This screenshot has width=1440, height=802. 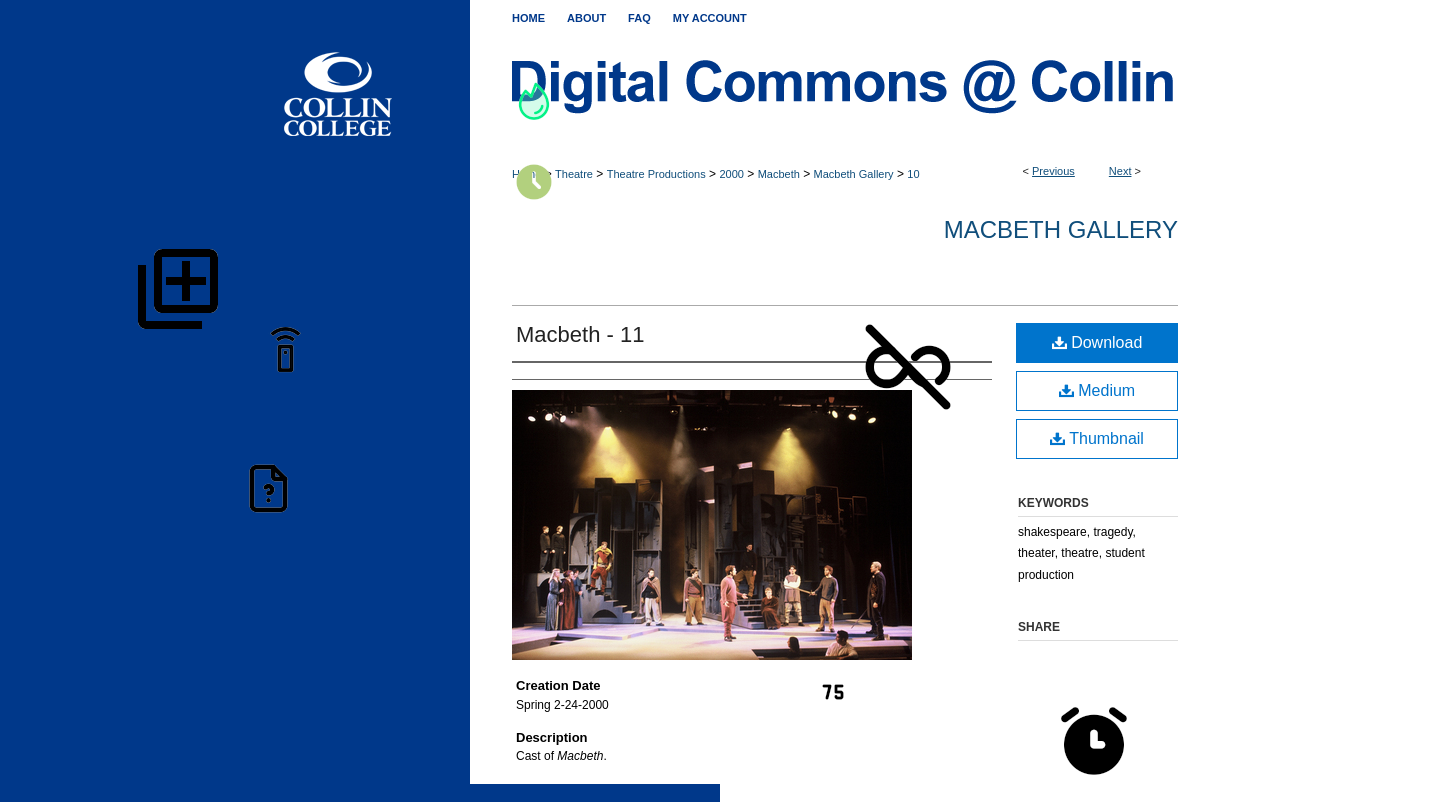 I want to click on indicates trending or hot content, so click(x=534, y=102).